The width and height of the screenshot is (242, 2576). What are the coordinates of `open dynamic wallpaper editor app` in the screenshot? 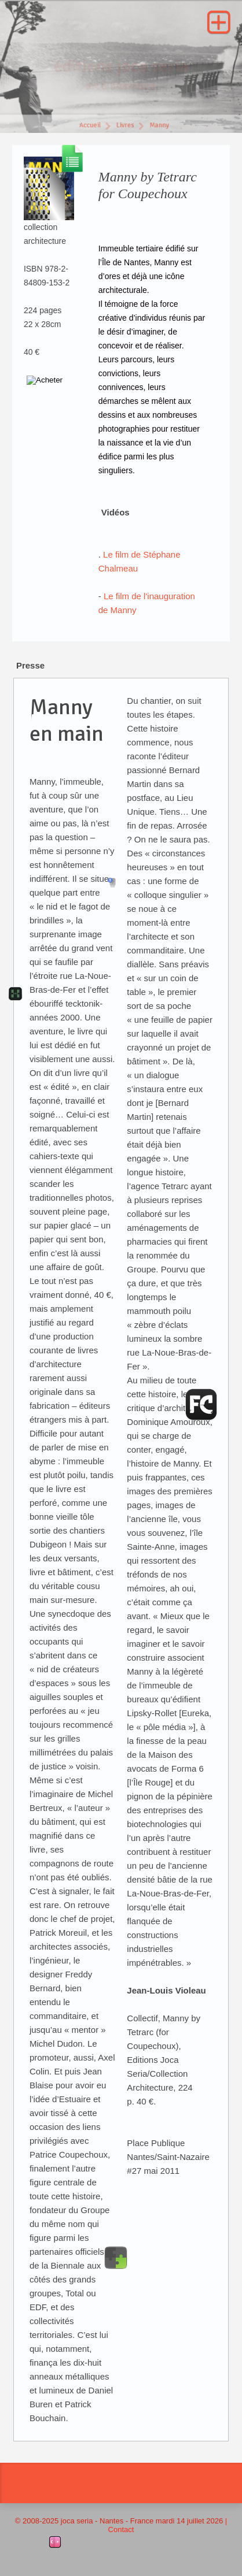 It's located at (55, 2542).